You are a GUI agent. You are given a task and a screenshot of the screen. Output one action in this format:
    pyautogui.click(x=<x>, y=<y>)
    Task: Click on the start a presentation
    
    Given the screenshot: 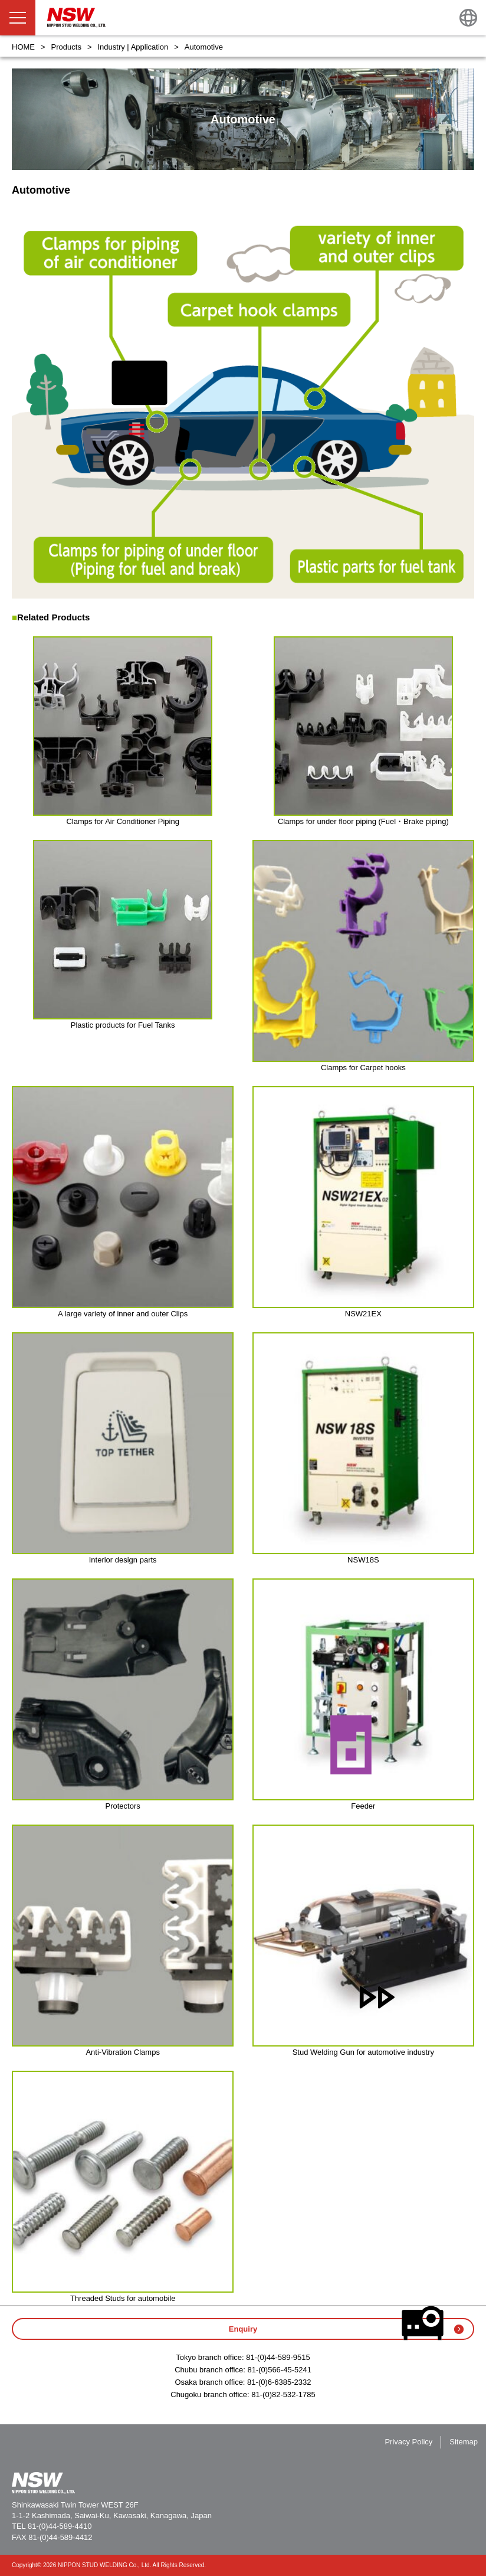 What is the action you would take?
    pyautogui.click(x=422, y=2323)
    